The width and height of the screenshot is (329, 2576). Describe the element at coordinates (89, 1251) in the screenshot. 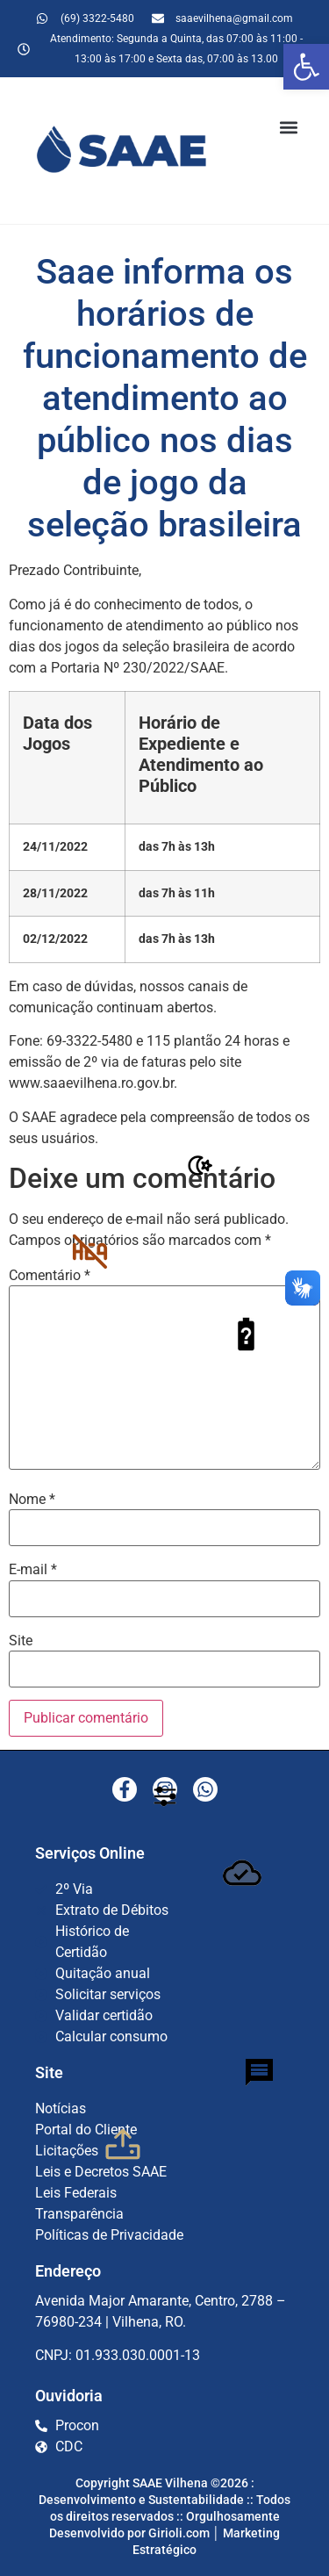

I see `disable HTTP HEAD request method` at that location.